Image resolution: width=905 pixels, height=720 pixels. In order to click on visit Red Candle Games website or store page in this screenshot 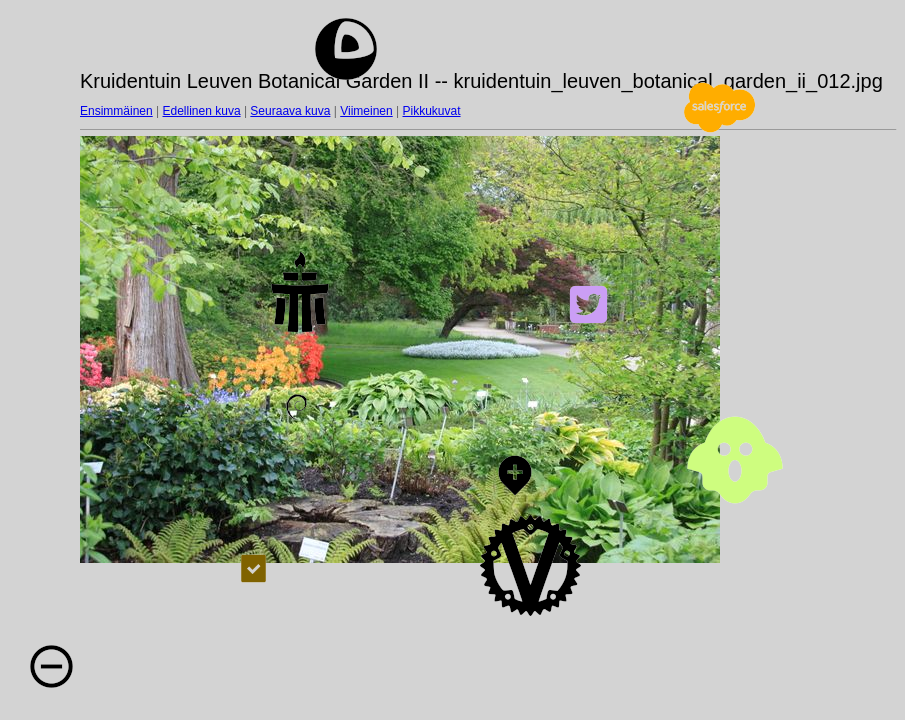, I will do `click(300, 292)`.